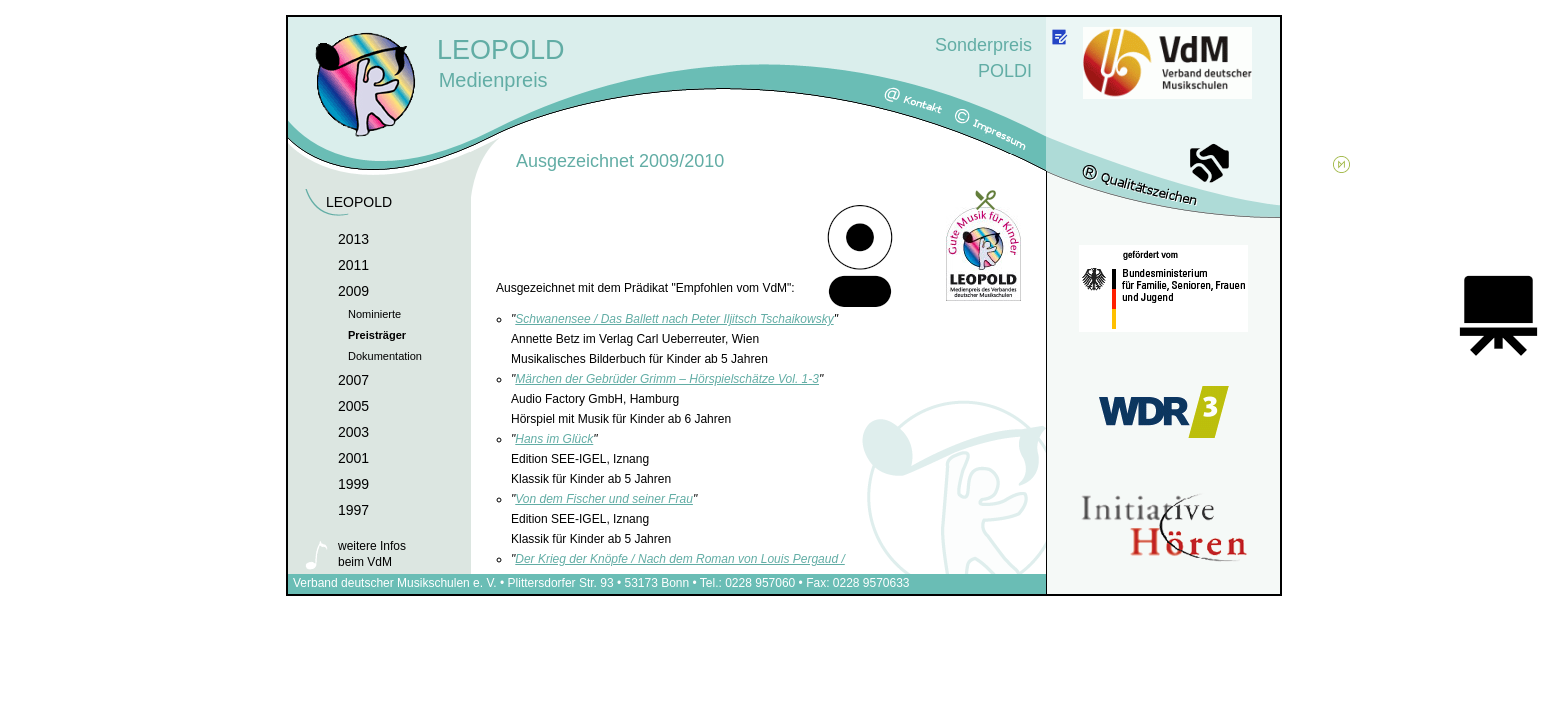 This screenshot has width=1568, height=720. What do you see at coordinates (1210, 162) in the screenshot?
I see `indicates a partnership or collaboration` at bounding box center [1210, 162].